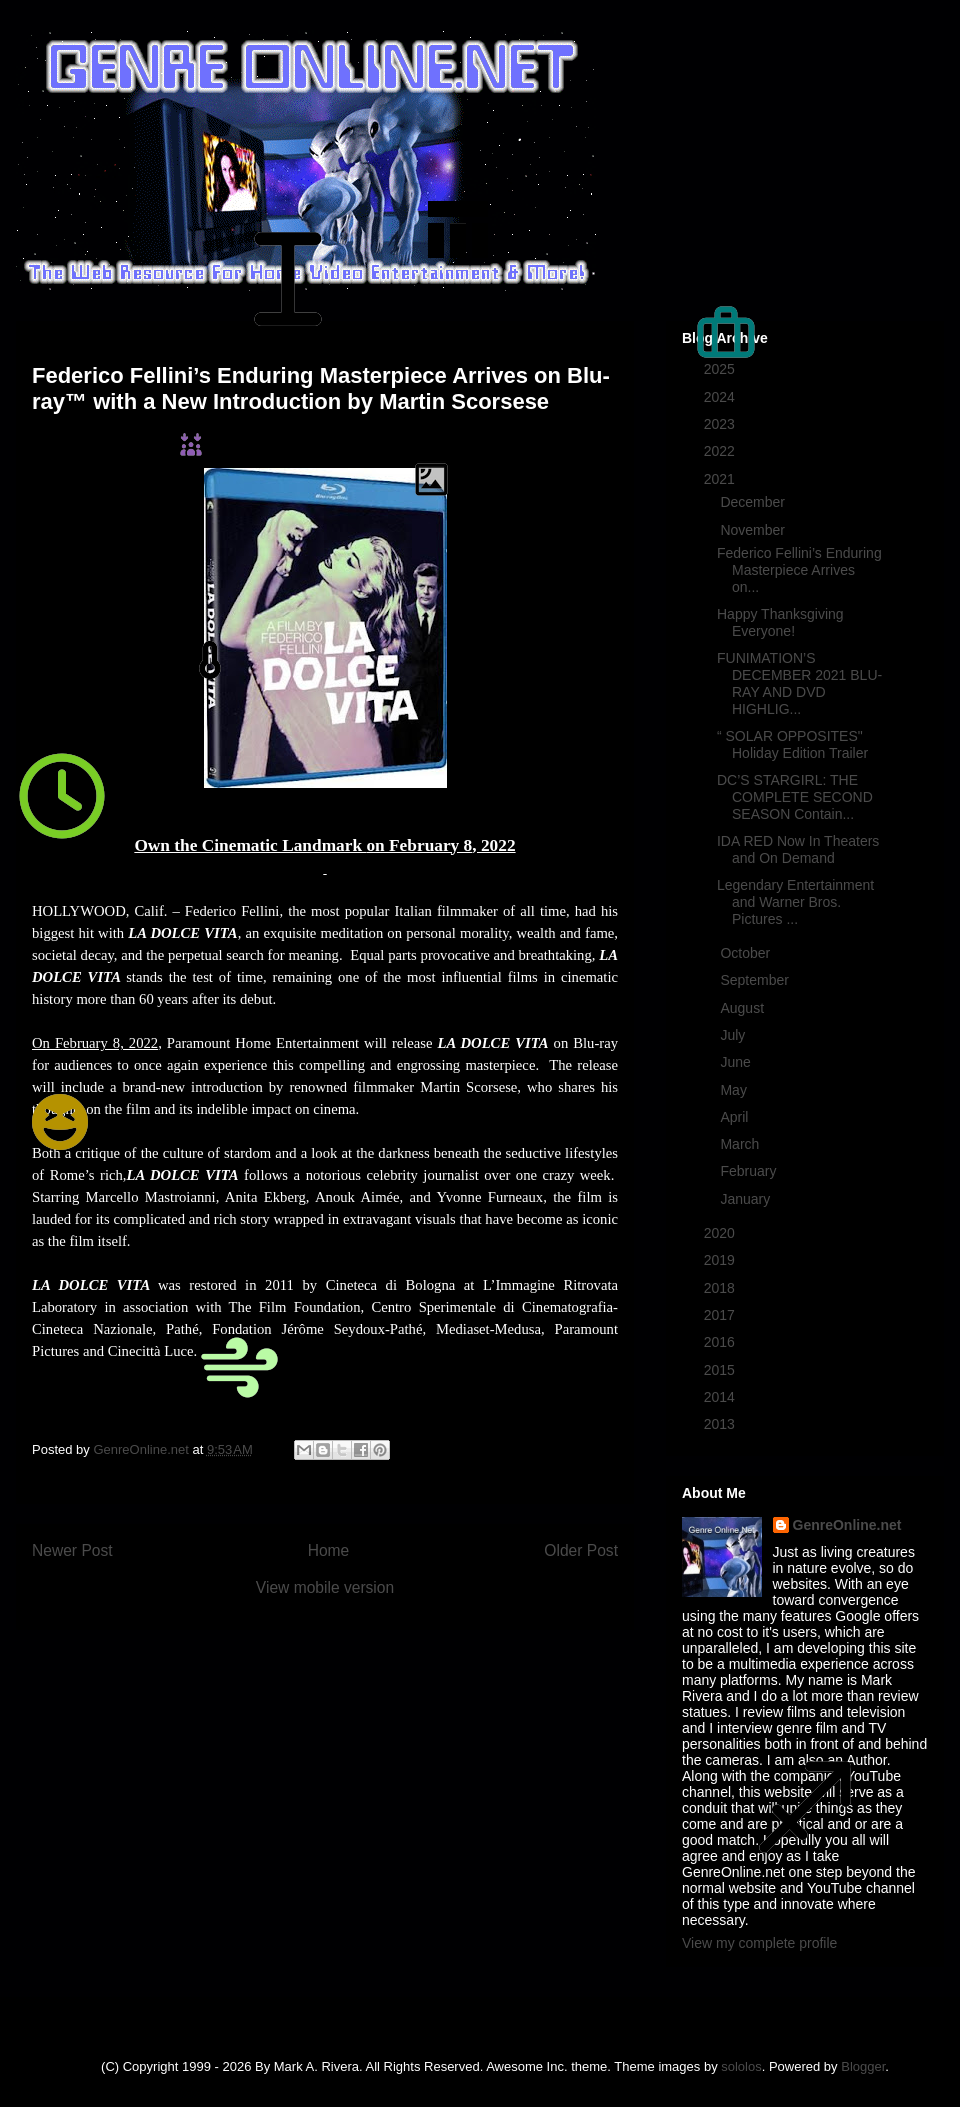 The height and width of the screenshot is (2107, 960). What do you see at coordinates (288, 279) in the screenshot?
I see `text cursor indicating an editable text field` at bounding box center [288, 279].